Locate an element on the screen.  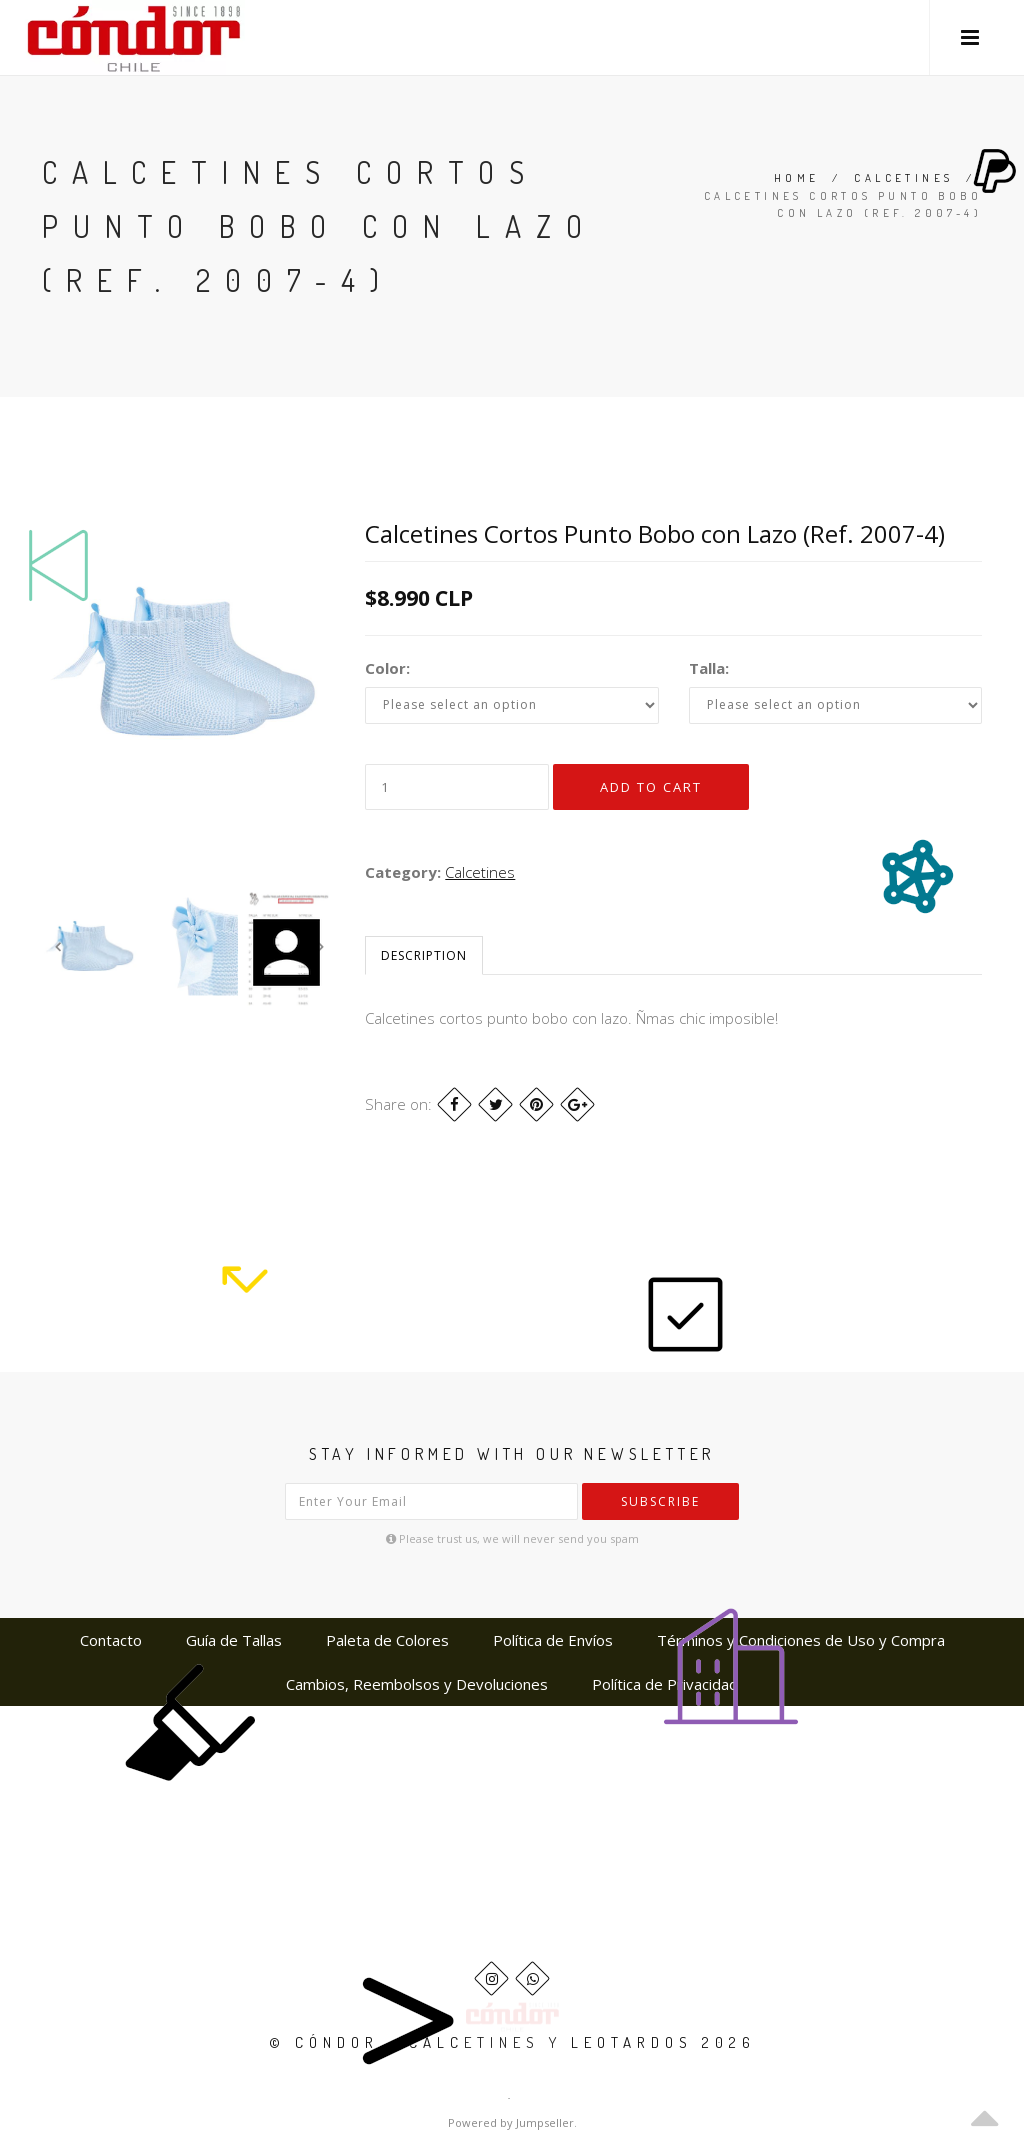
go back to previous step is located at coordinates (245, 1278).